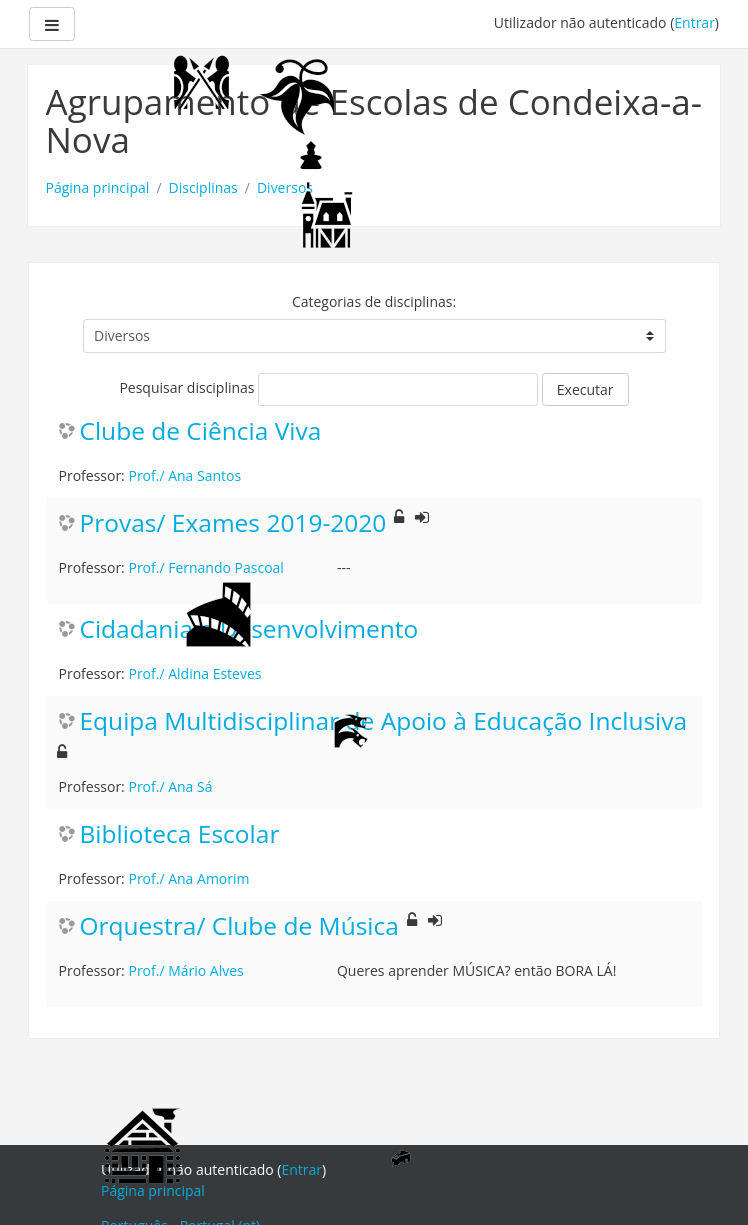 The height and width of the screenshot is (1225, 748). I want to click on cheese or dairy food item in a game inventory, so click(401, 1159).